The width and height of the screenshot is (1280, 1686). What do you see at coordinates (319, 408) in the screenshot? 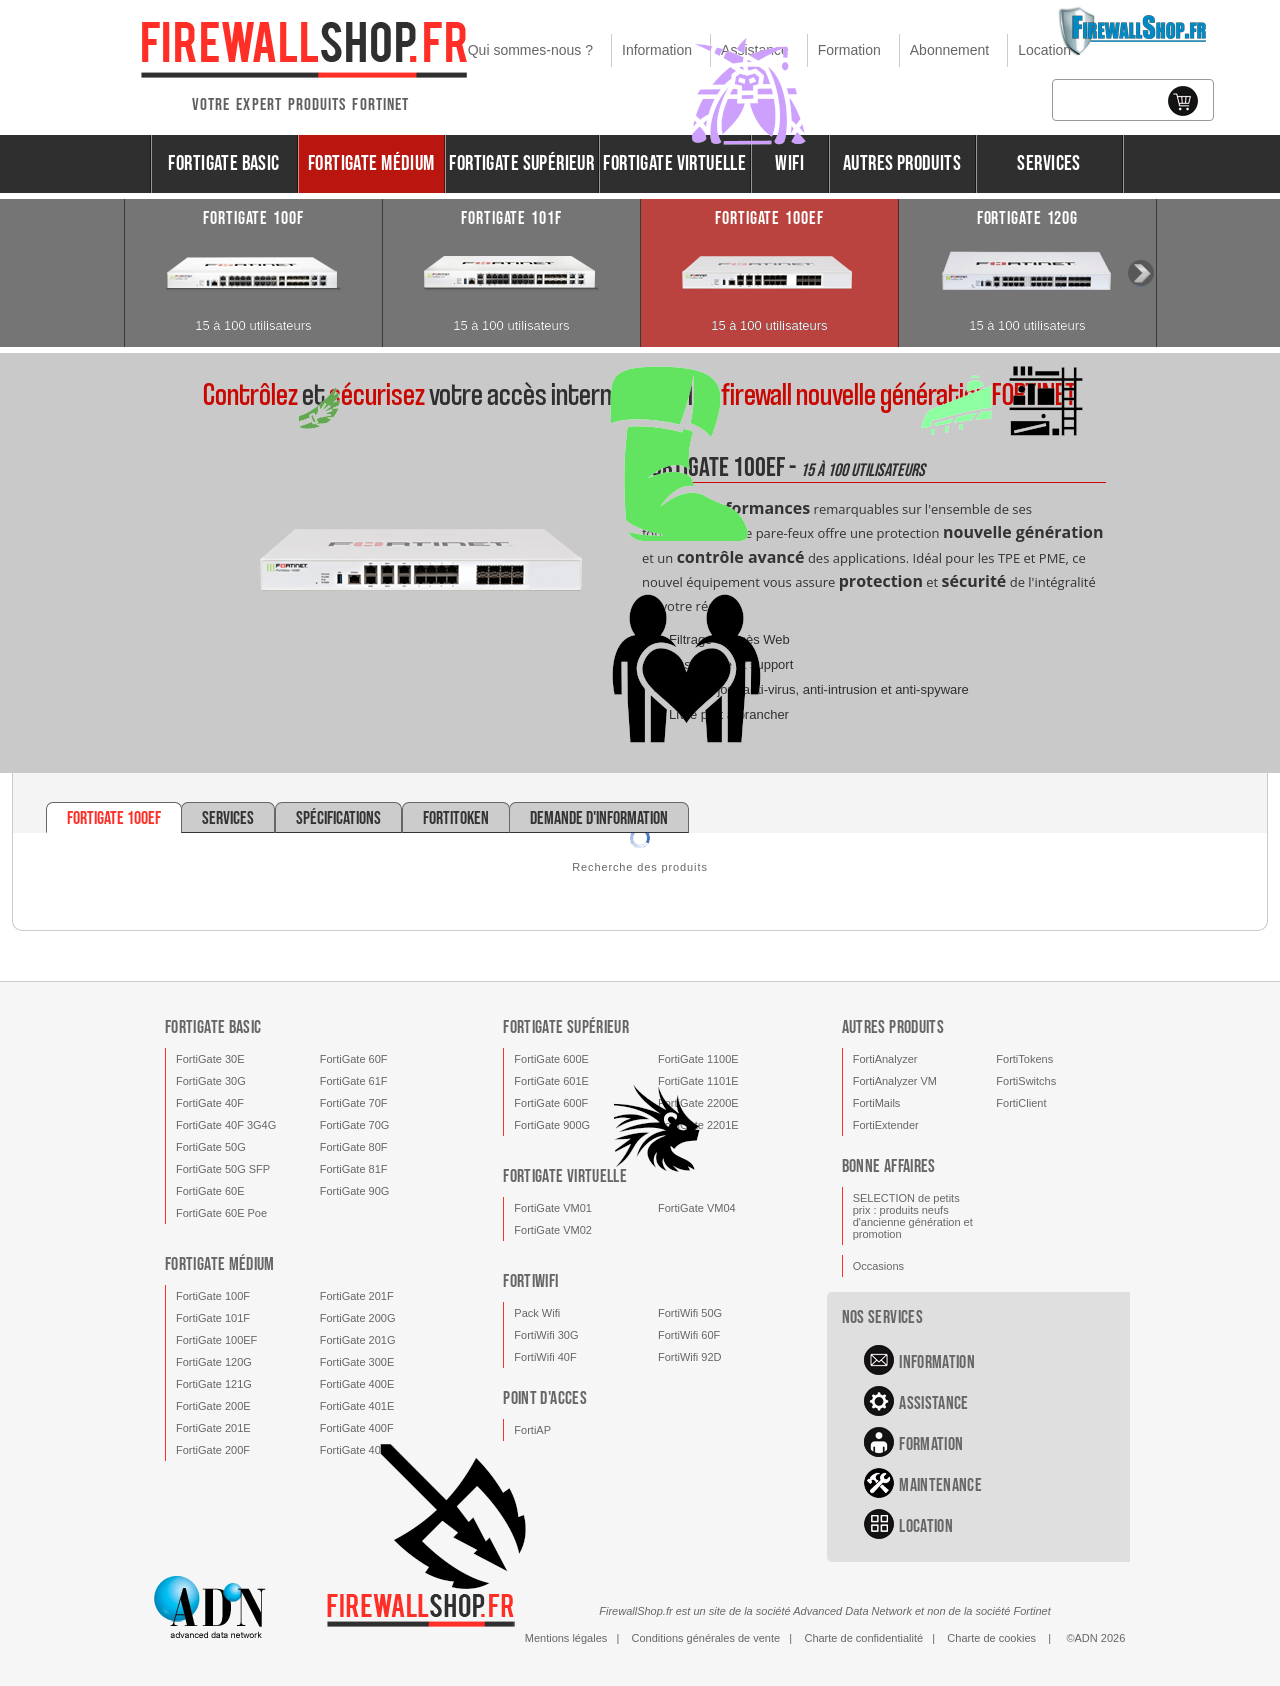
I see `mythical or fantasy character ability` at bounding box center [319, 408].